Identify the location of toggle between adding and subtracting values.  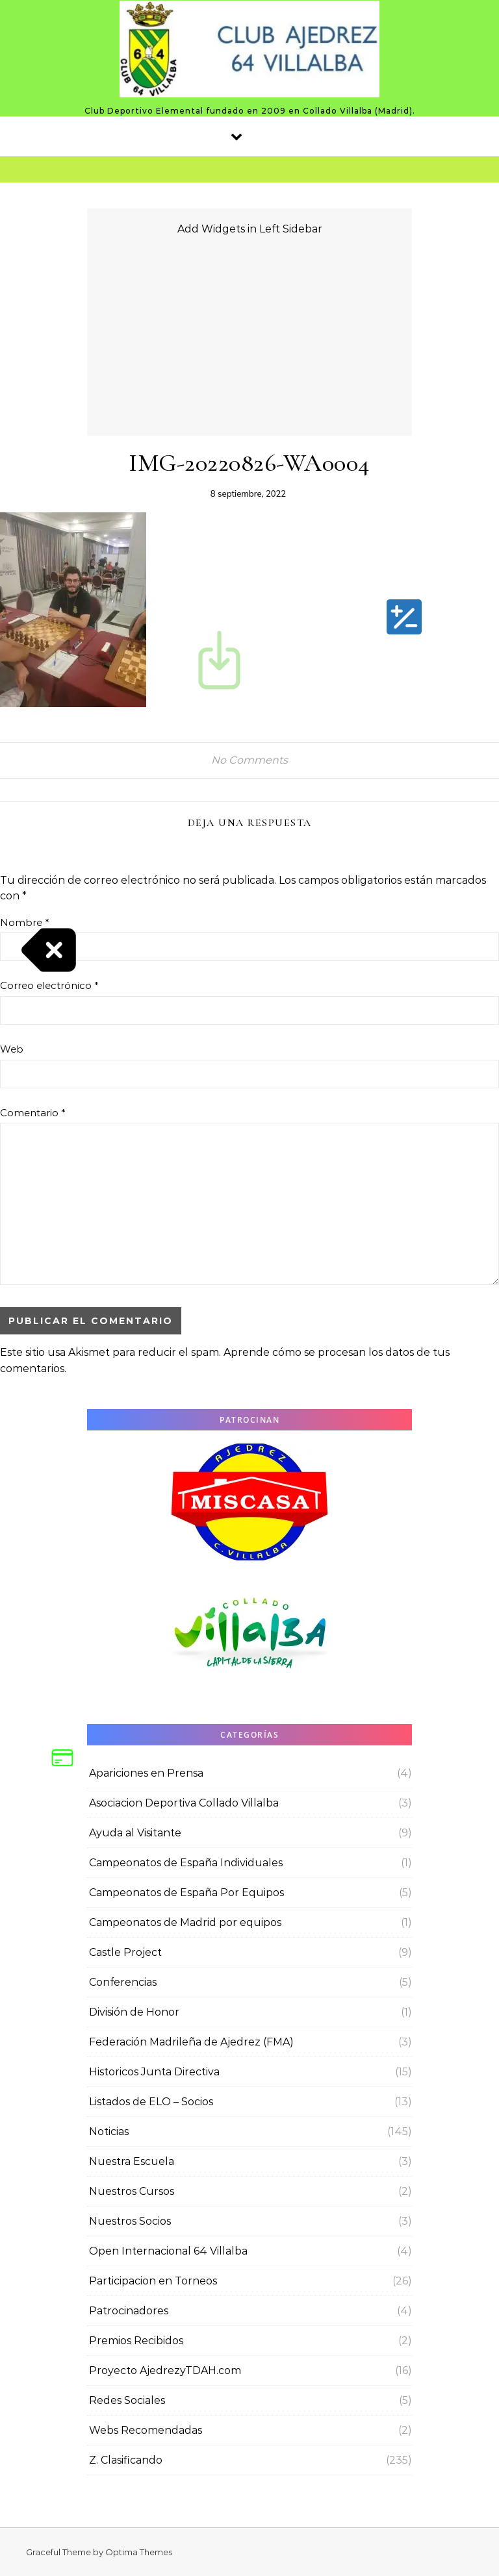
(404, 617).